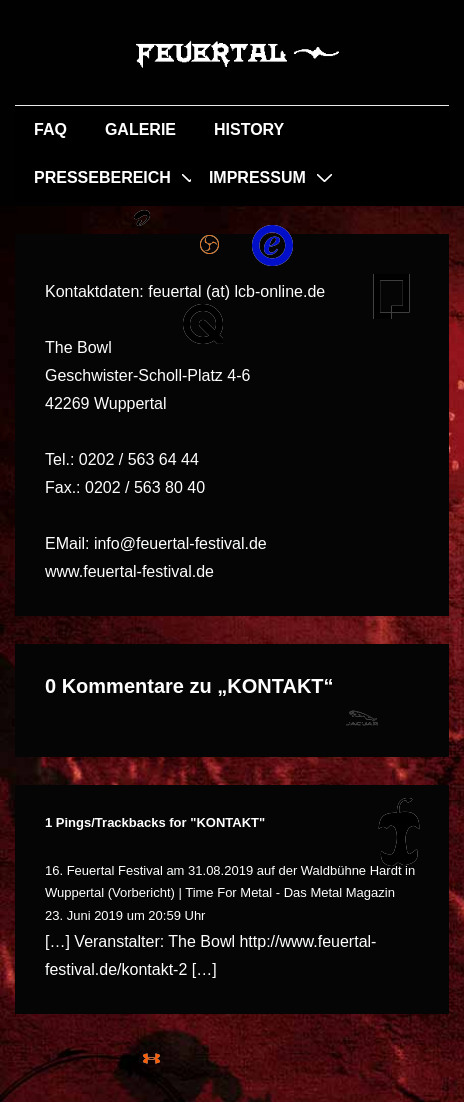 This screenshot has height=1102, width=464. Describe the element at coordinates (391, 296) in the screenshot. I see `pagekit CMS logo` at that location.